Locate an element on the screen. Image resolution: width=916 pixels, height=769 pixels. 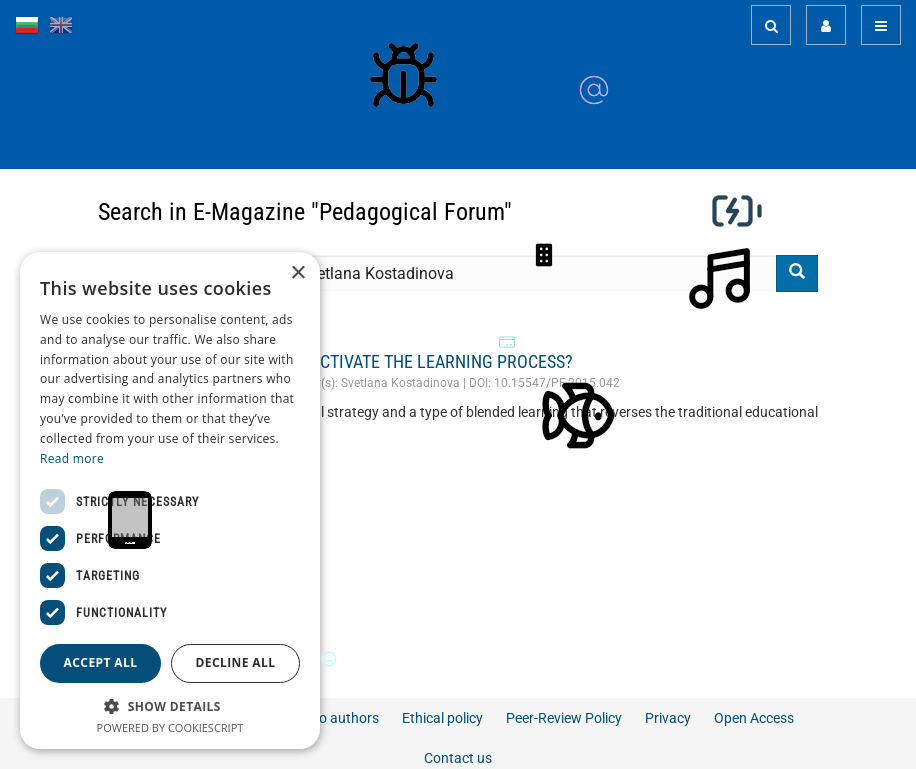
access music library or audio files is located at coordinates (719, 278).